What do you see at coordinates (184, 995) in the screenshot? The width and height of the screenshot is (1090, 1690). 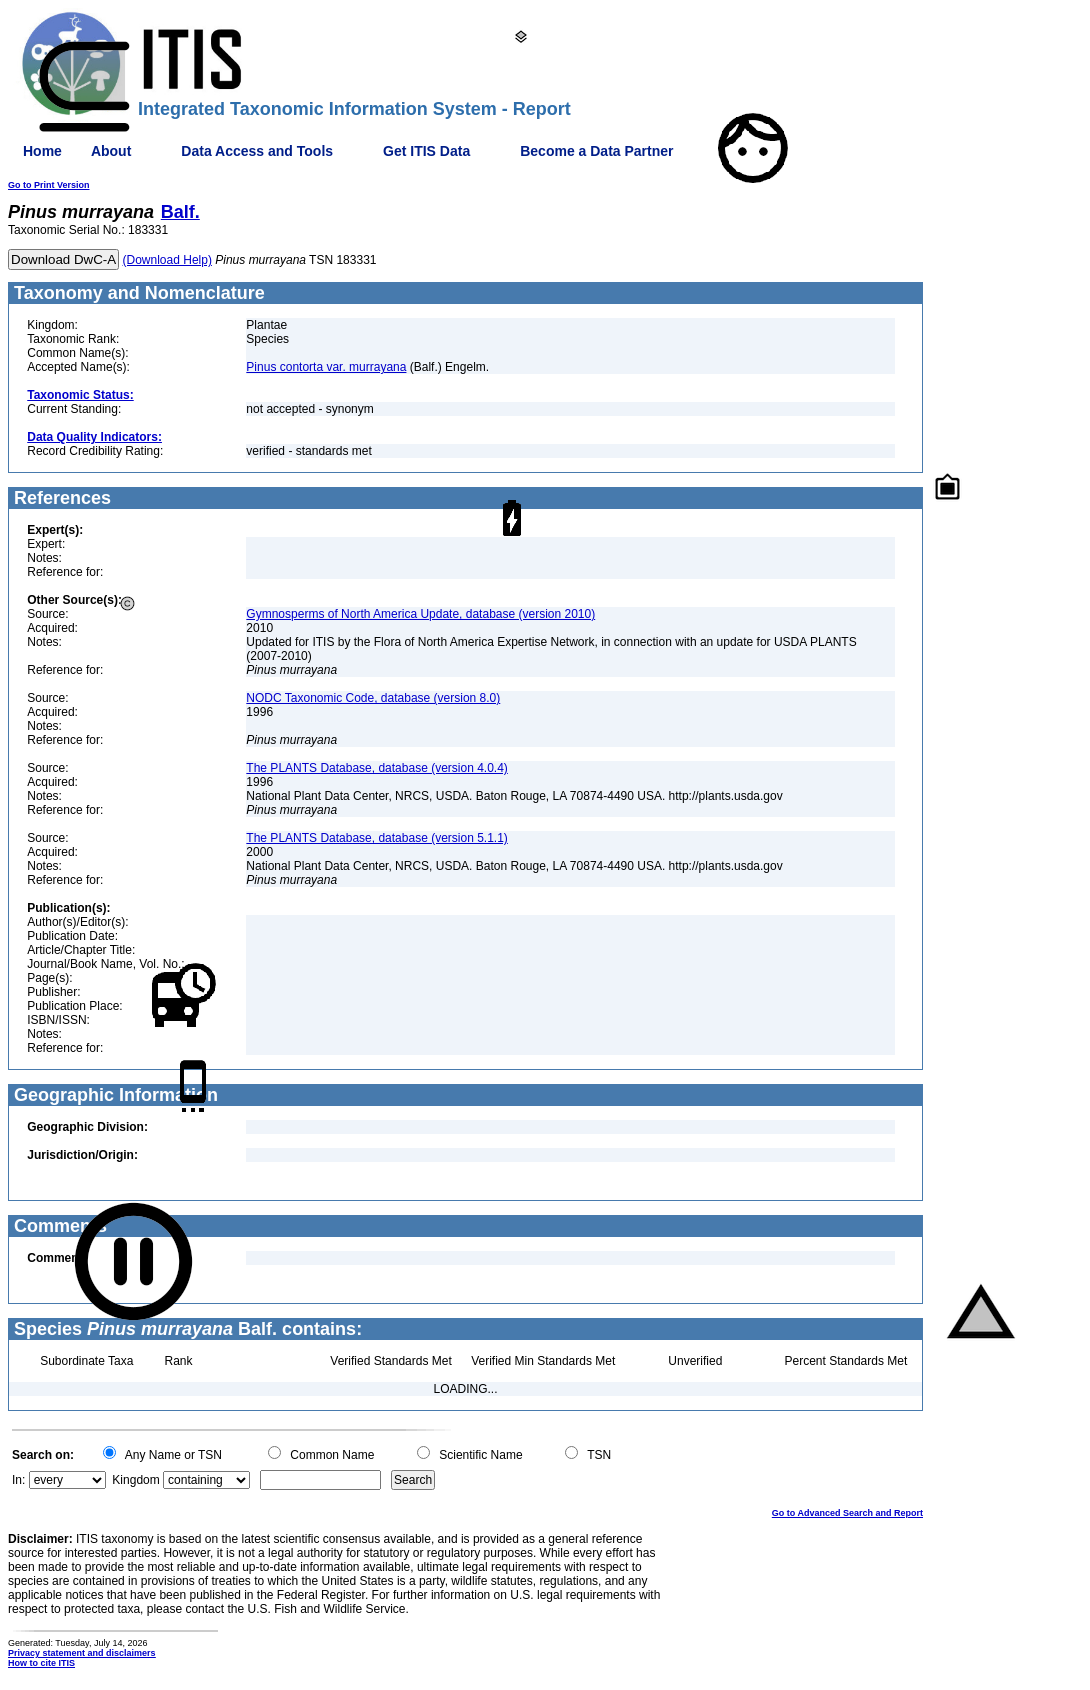 I see `view departure times for transit` at bounding box center [184, 995].